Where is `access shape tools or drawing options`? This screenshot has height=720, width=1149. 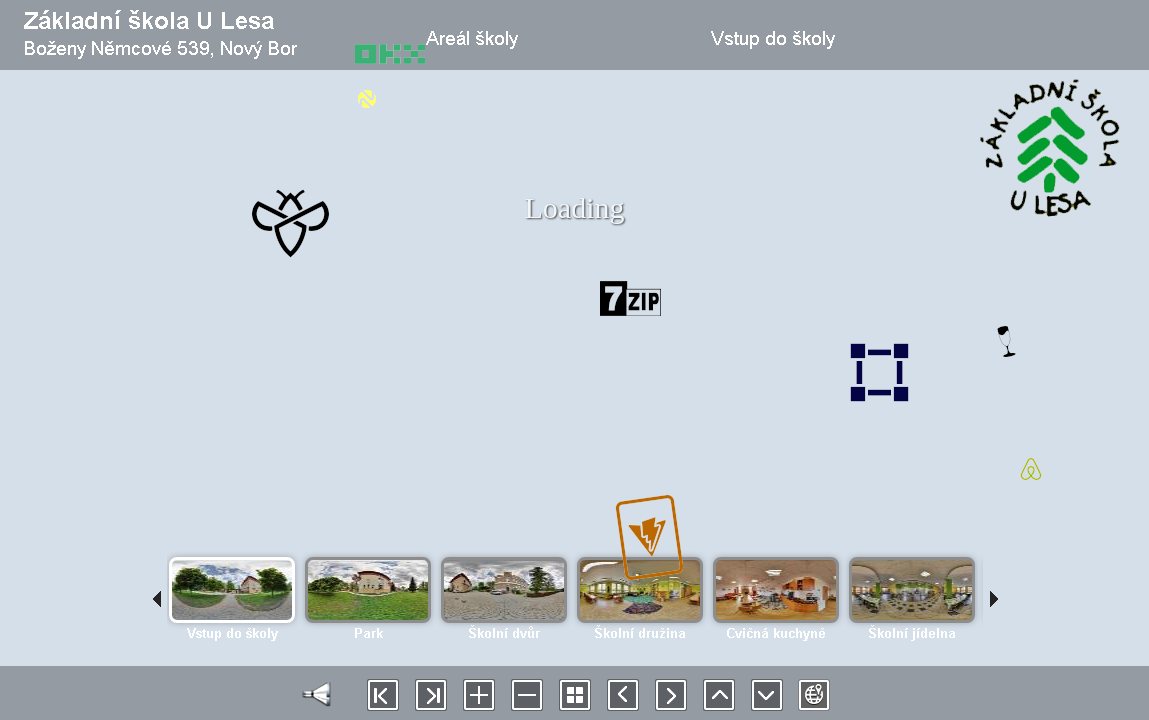 access shape tools or drawing options is located at coordinates (879, 372).